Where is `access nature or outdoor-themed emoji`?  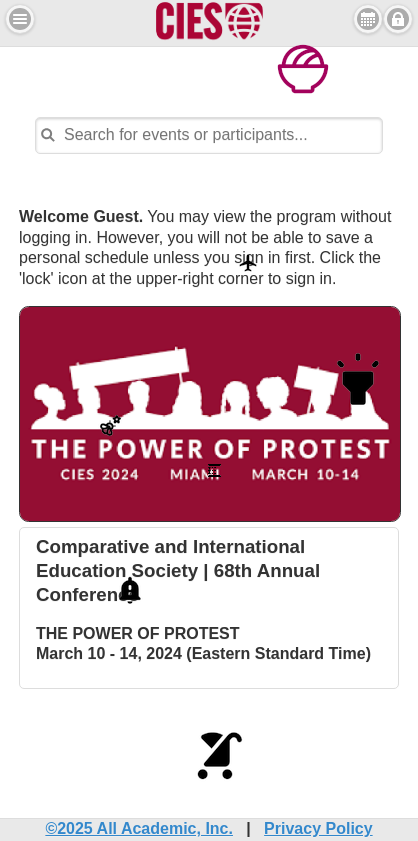 access nature or outdoor-themed emoji is located at coordinates (110, 425).